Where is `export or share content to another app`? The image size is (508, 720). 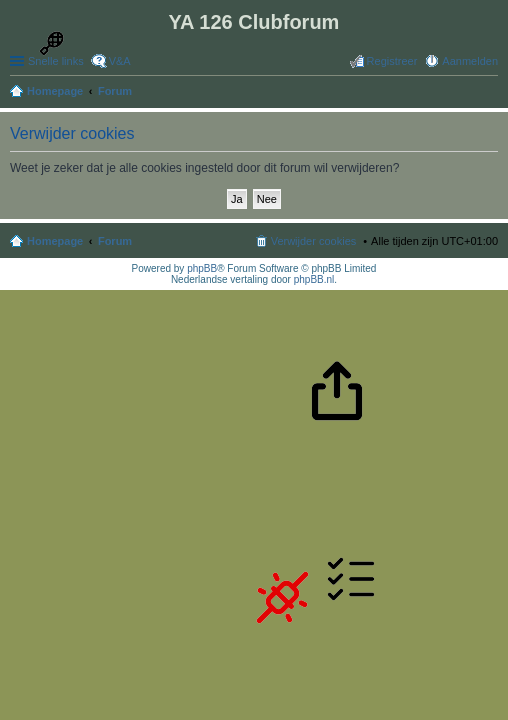 export or share content to another app is located at coordinates (337, 393).